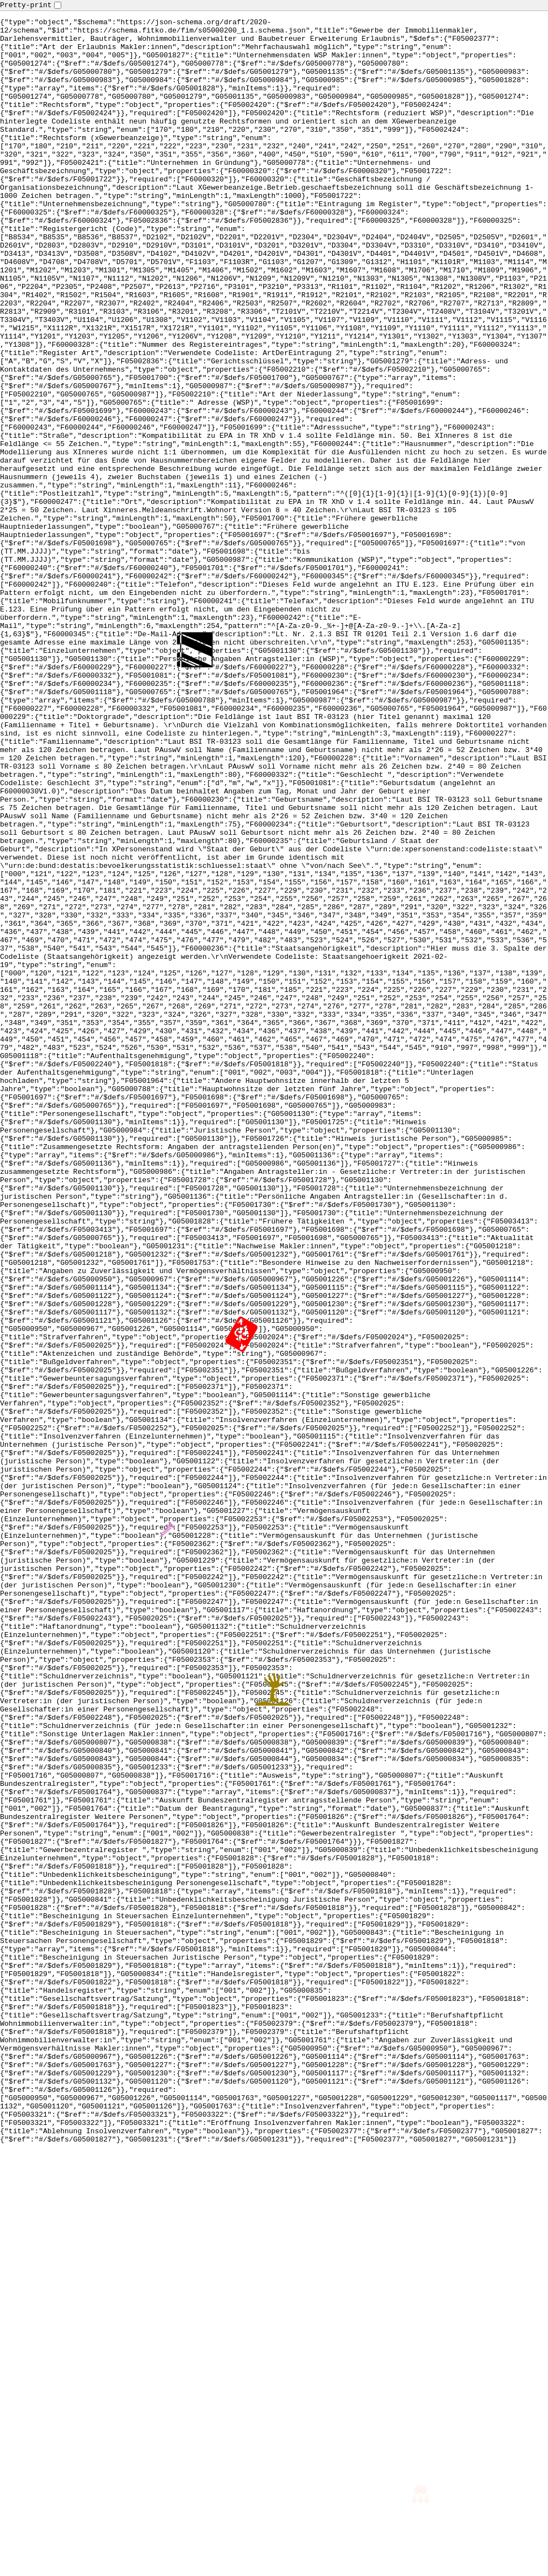 This screenshot has height=2576, width=548. Describe the element at coordinates (273, 1687) in the screenshot. I see `activate necromancer ability` at that location.